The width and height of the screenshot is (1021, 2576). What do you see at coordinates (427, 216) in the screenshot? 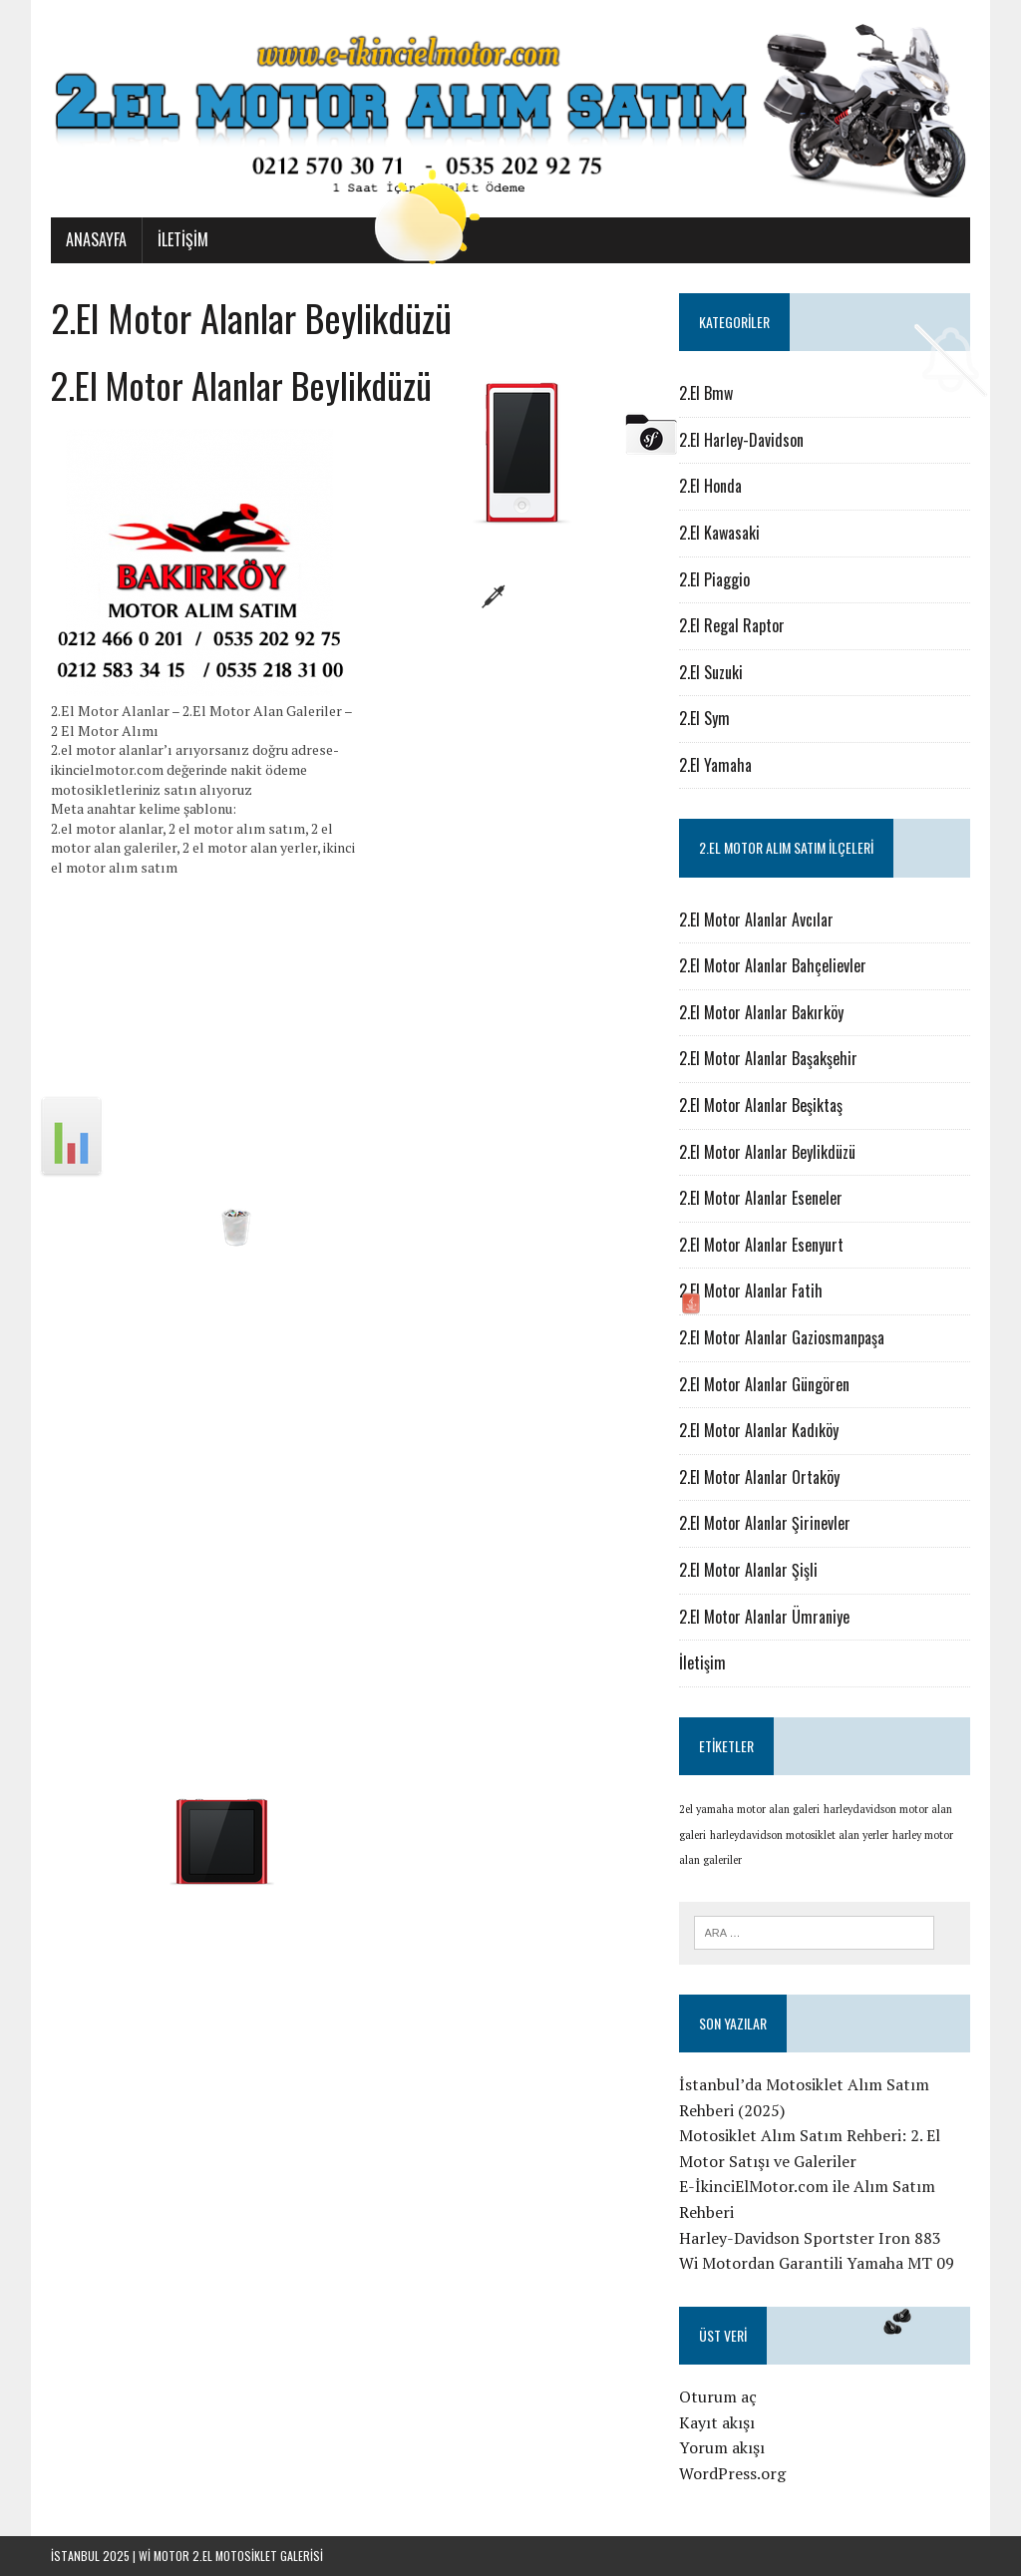
I see `indicates partly cloudy weather conditions` at bounding box center [427, 216].